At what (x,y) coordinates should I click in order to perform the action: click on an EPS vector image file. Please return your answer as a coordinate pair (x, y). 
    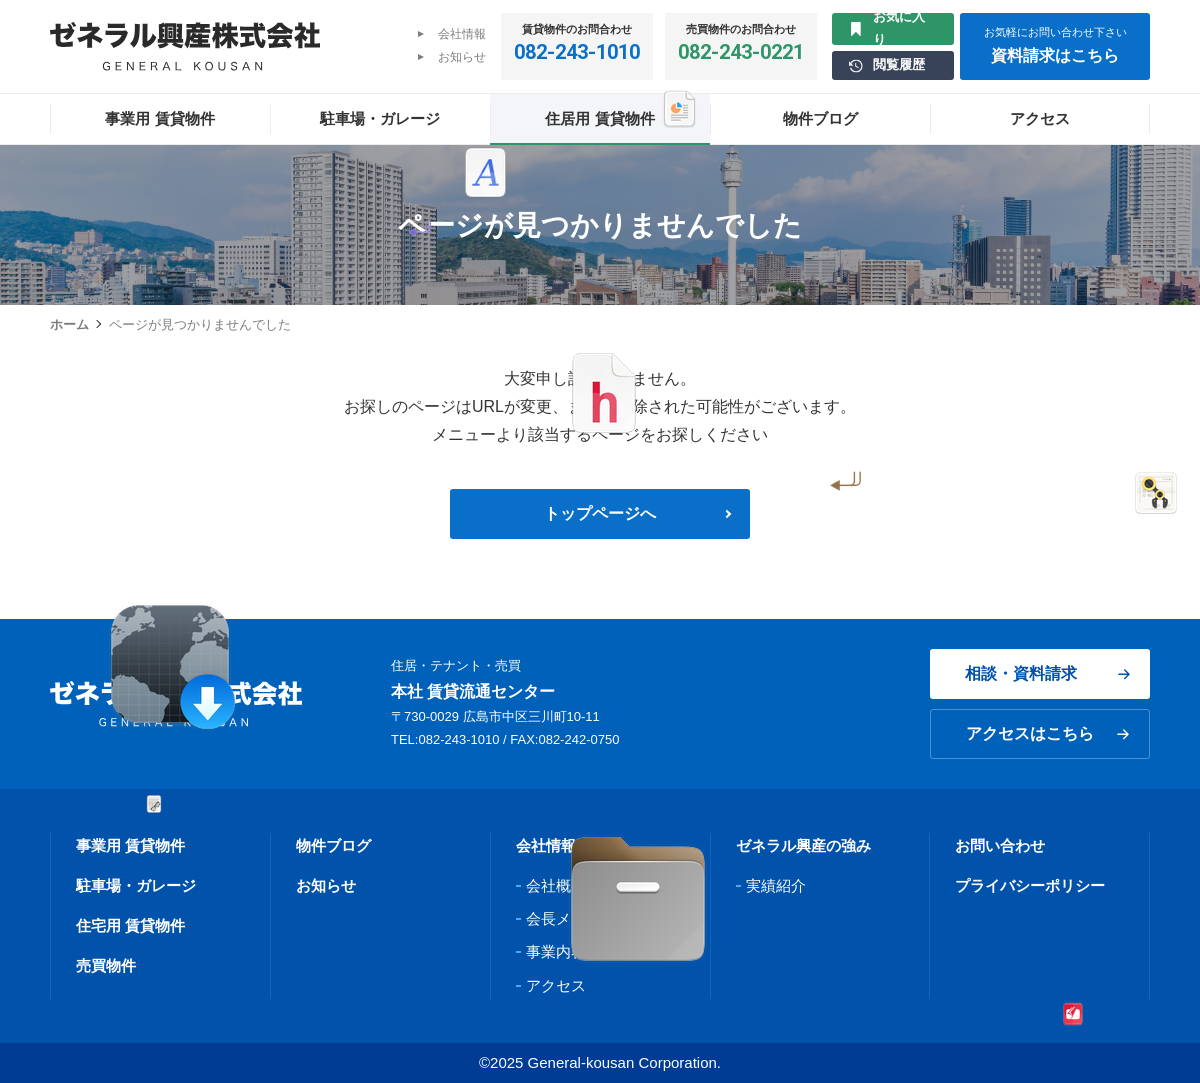
    Looking at the image, I should click on (1073, 1014).